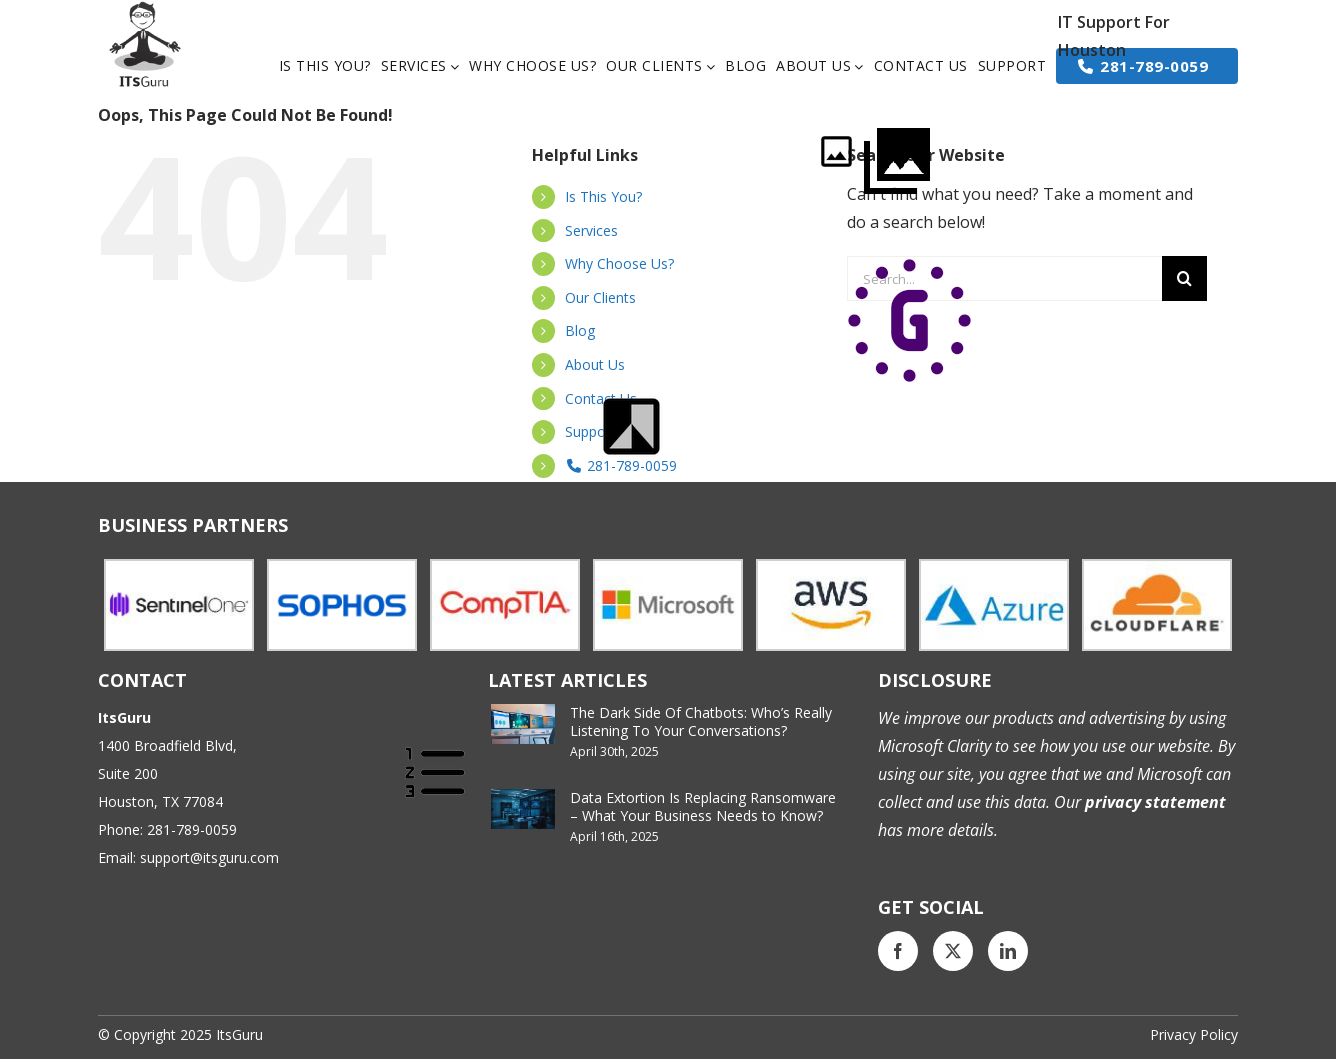  What do you see at coordinates (909, 320) in the screenshot?
I see `google account or service indicator` at bounding box center [909, 320].